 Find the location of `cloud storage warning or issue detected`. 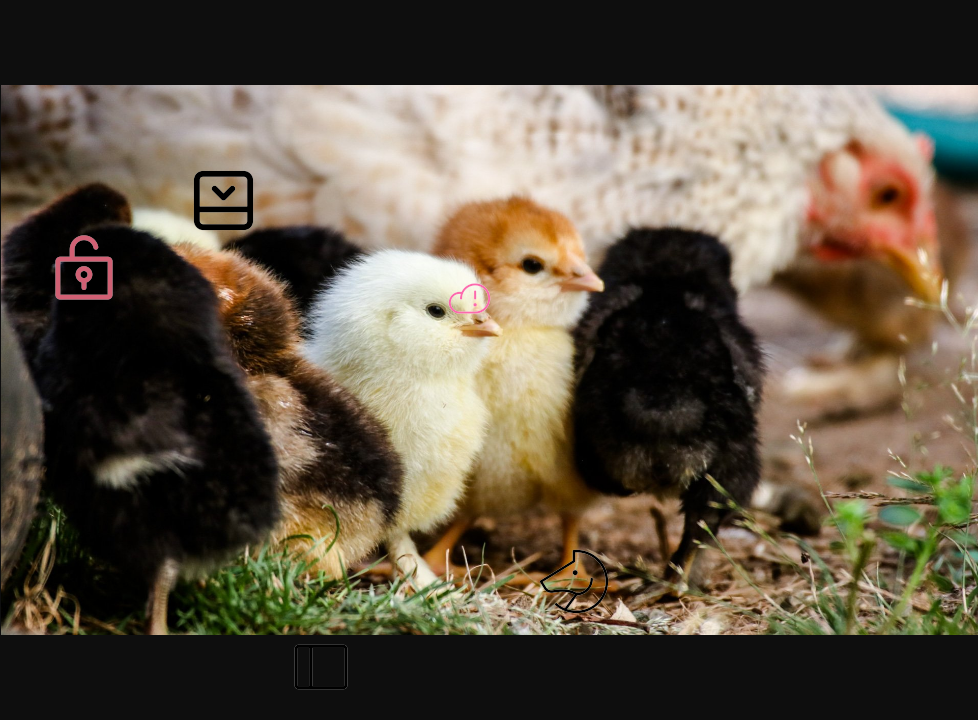

cloud storage warning or issue detected is located at coordinates (469, 298).